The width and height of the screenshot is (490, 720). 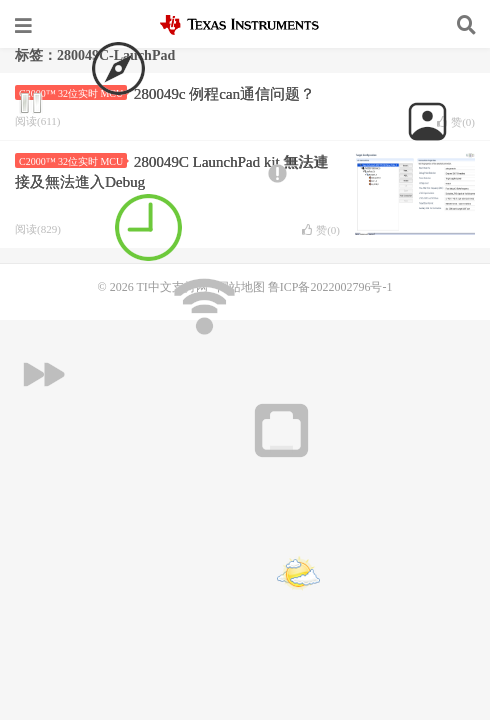 What do you see at coordinates (31, 103) in the screenshot?
I see `pause media playback` at bounding box center [31, 103].